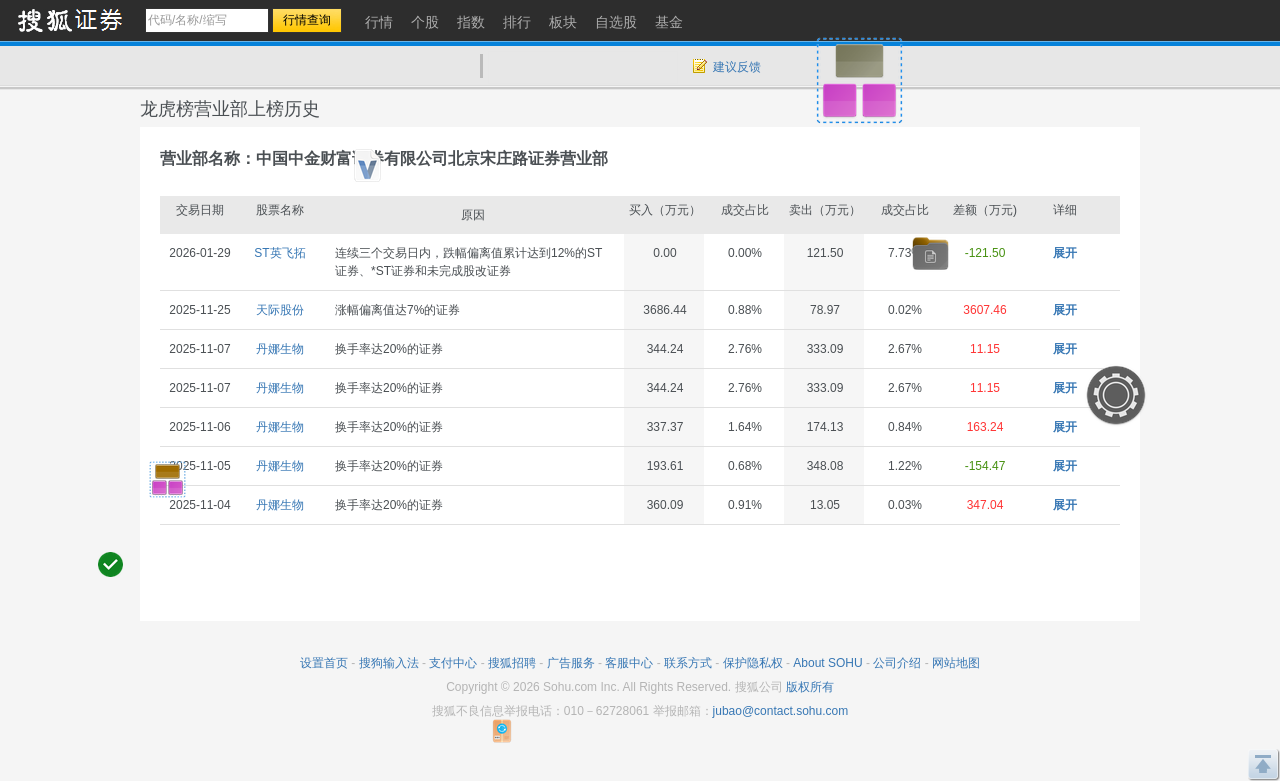 The height and width of the screenshot is (781, 1280). Describe the element at coordinates (859, 80) in the screenshot. I see `select all items in the current view` at that location.